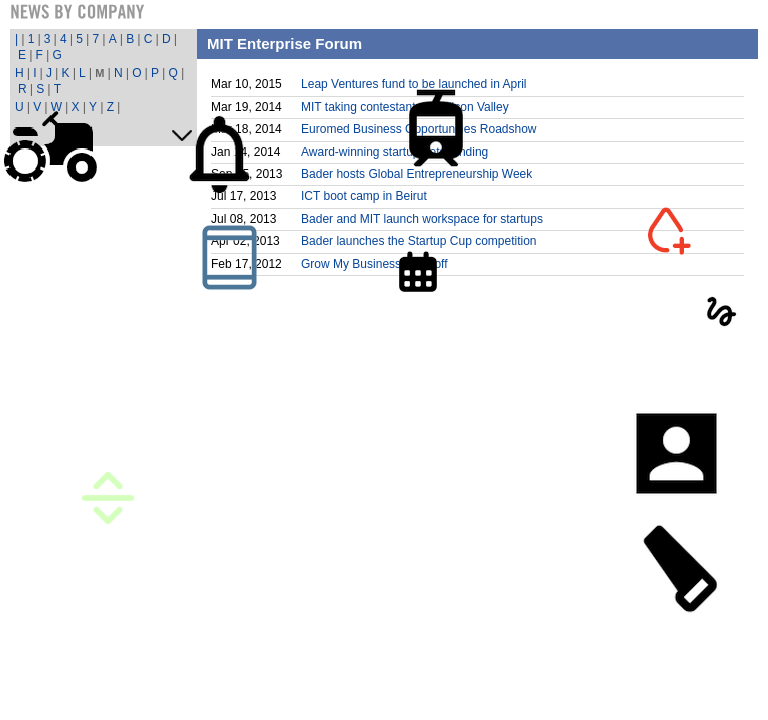 The width and height of the screenshot is (768, 720). Describe the element at coordinates (108, 498) in the screenshot. I see `insert a horizontal divider between content sections` at that location.